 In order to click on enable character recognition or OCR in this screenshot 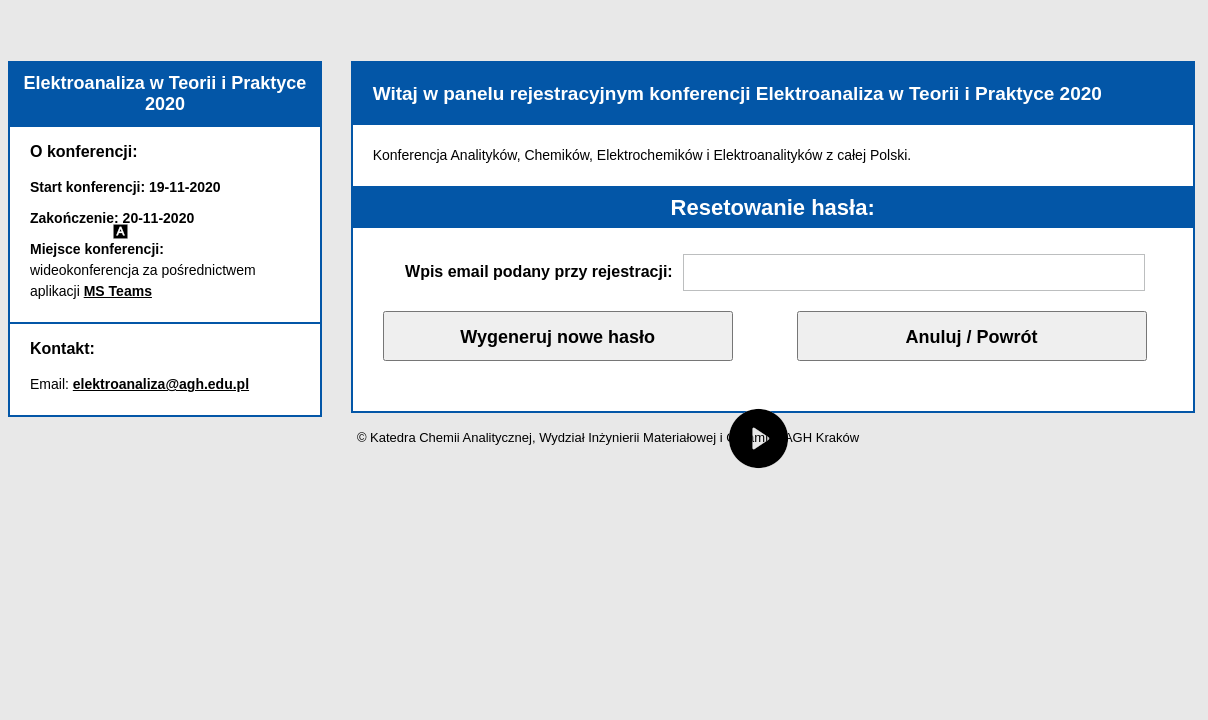, I will do `click(120, 231)`.